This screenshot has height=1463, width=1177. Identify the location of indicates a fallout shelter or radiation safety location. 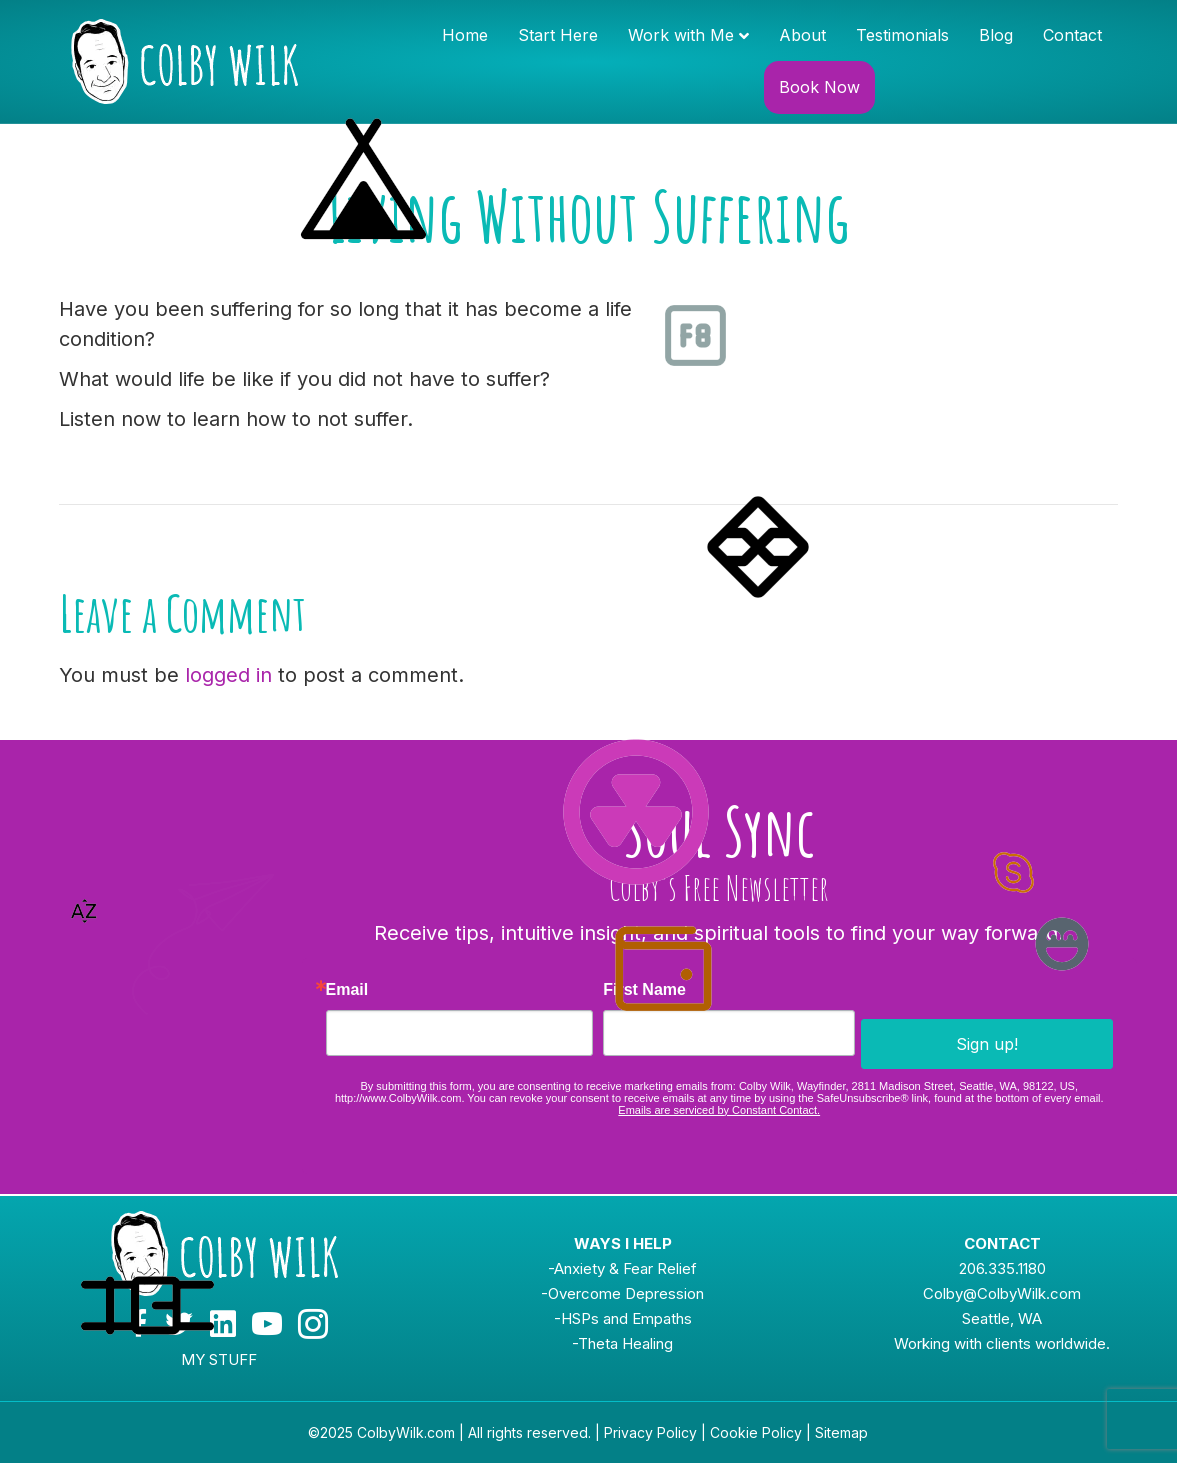
(636, 812).